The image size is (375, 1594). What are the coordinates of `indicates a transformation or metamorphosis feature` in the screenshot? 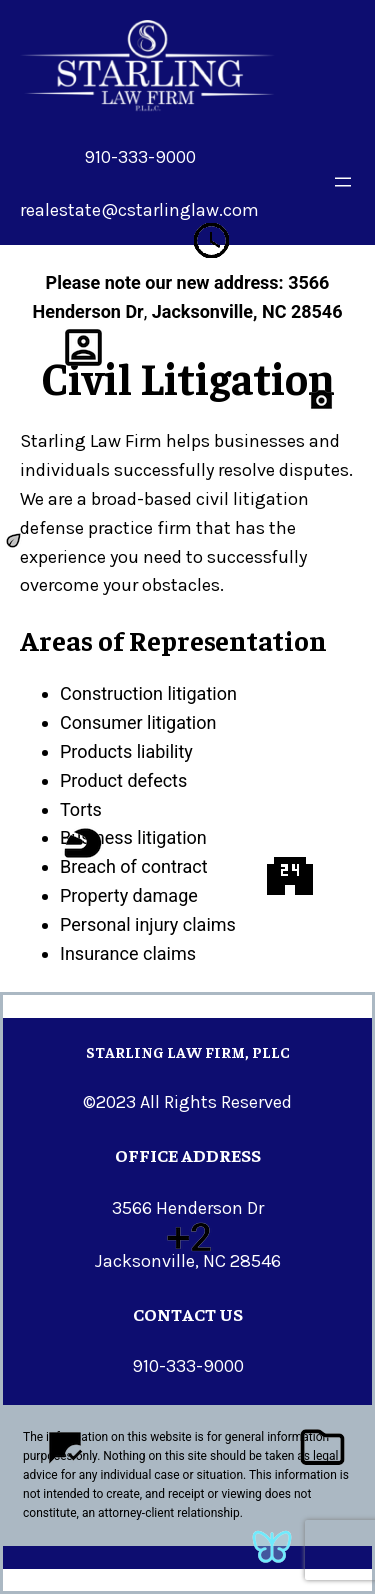 It's located at (272, 1546).